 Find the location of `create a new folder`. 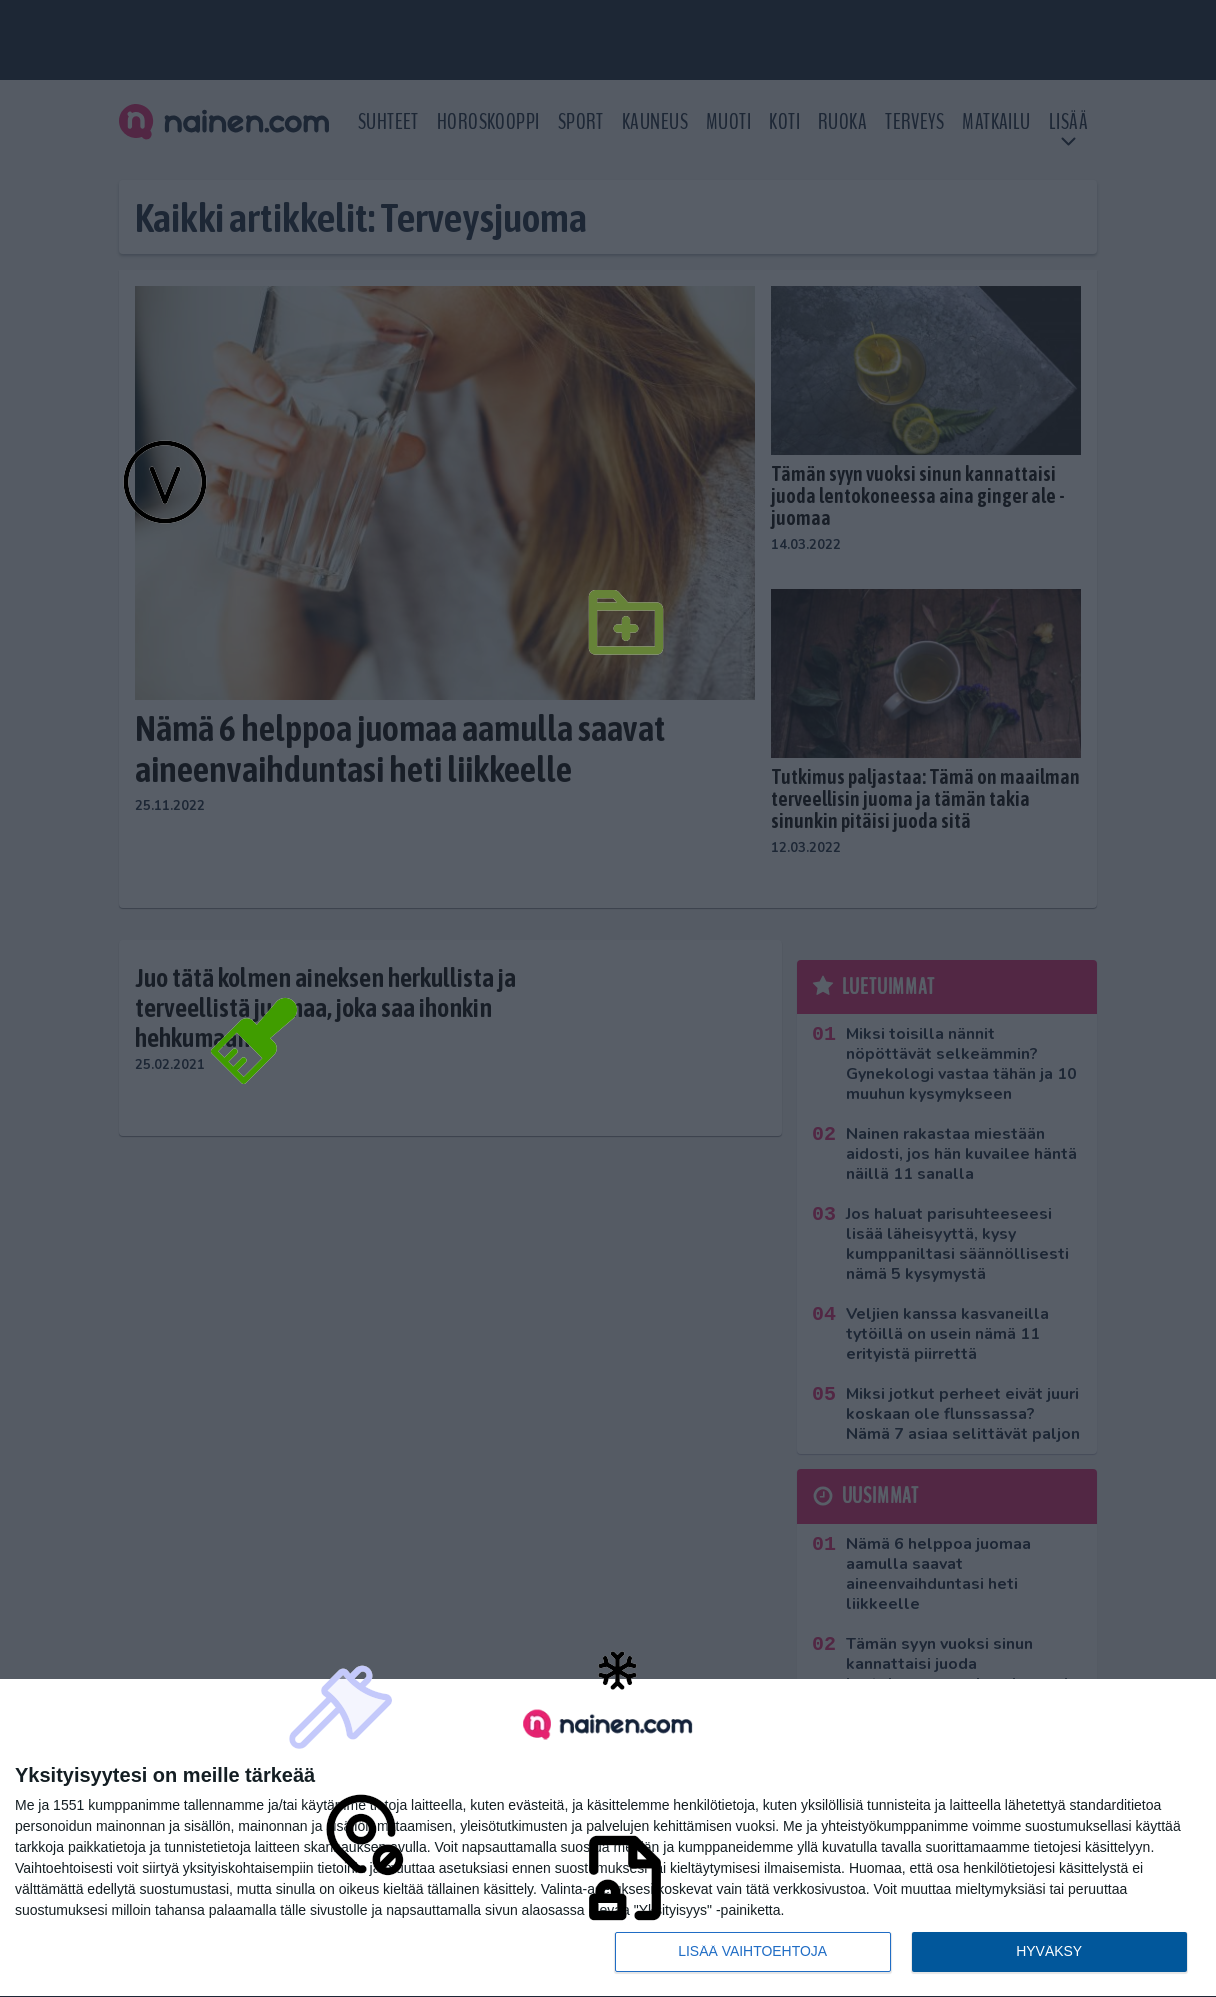

create a new folder is located at coordinates (626, 623).